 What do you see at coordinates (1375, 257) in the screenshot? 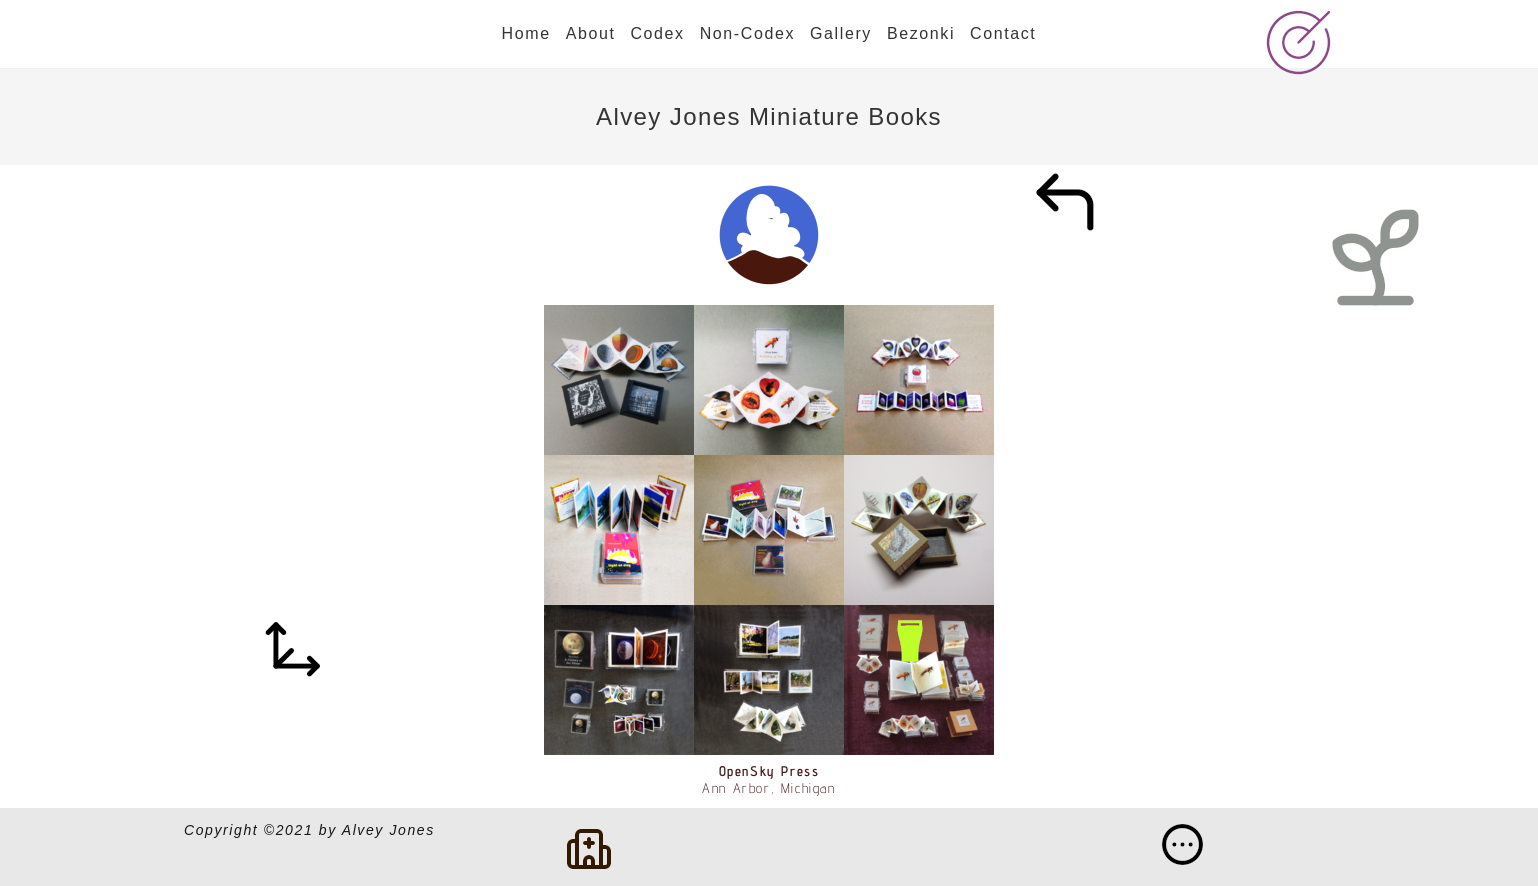
I see `indicates growth or progress` at bounding box center [1375, 257].